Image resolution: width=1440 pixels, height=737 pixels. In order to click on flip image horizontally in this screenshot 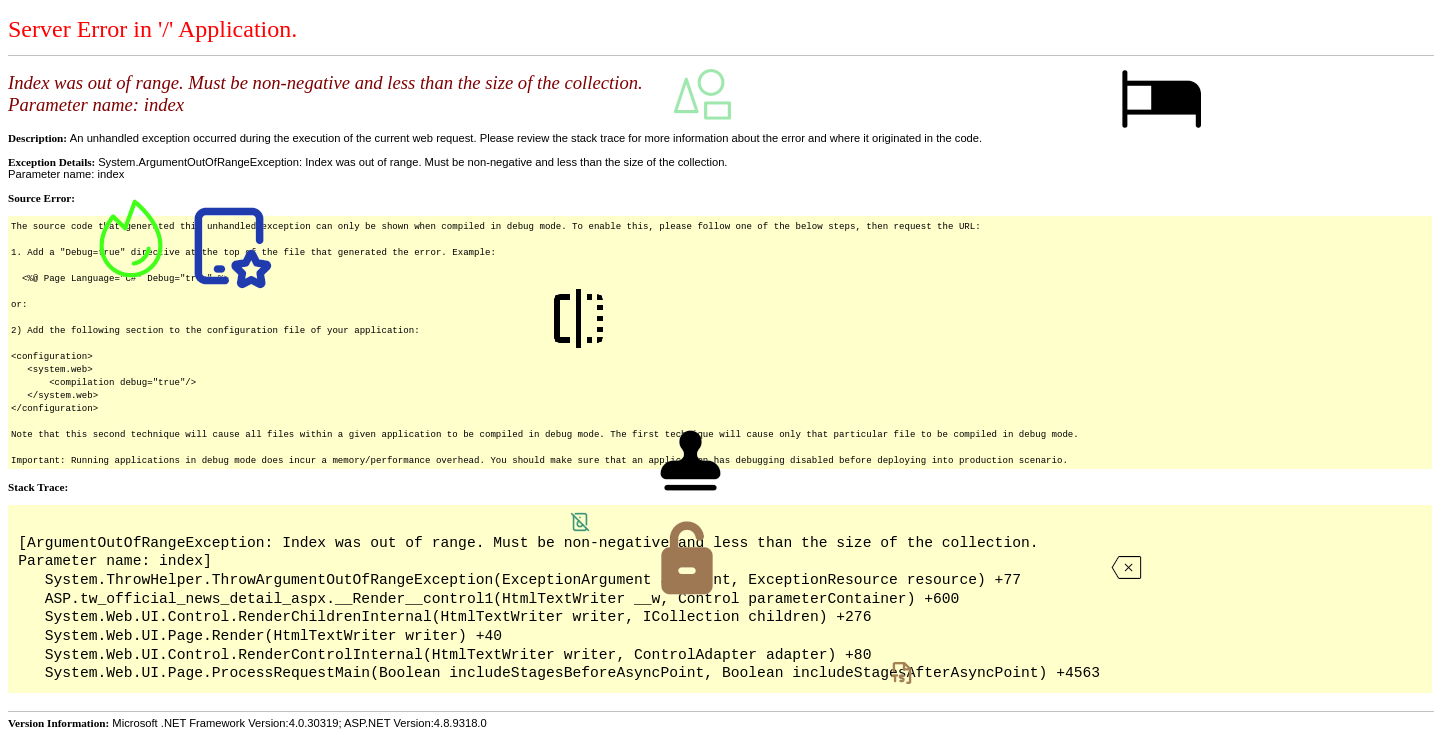, I will do `click(578, 318)`.